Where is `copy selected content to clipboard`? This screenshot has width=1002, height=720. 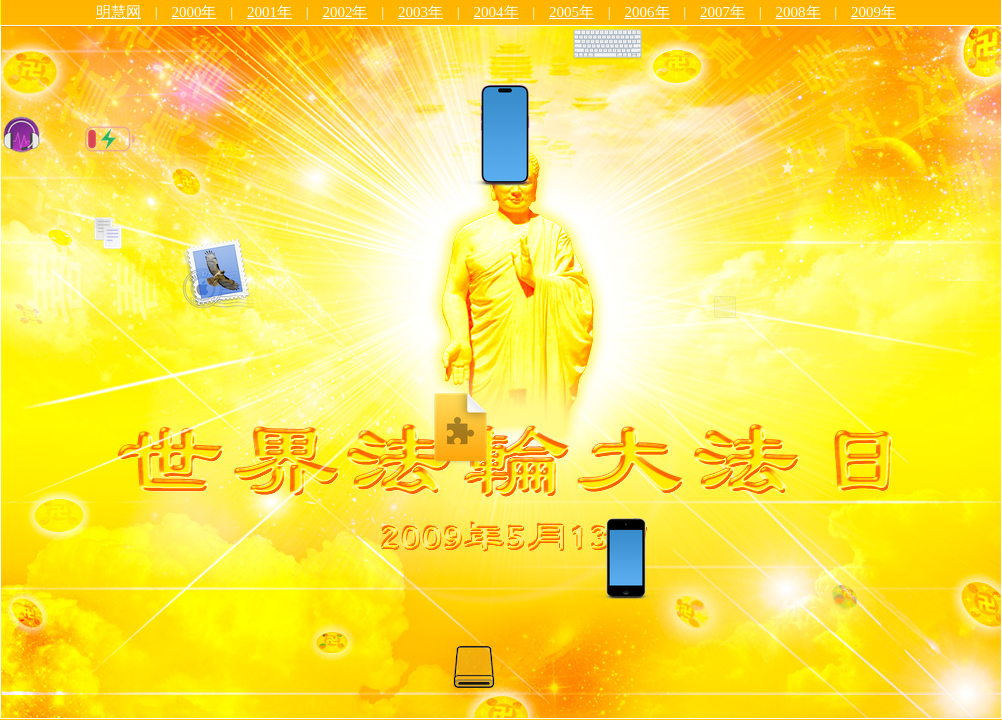
copy selected content to clipboard is located at coordinates (108, 233).